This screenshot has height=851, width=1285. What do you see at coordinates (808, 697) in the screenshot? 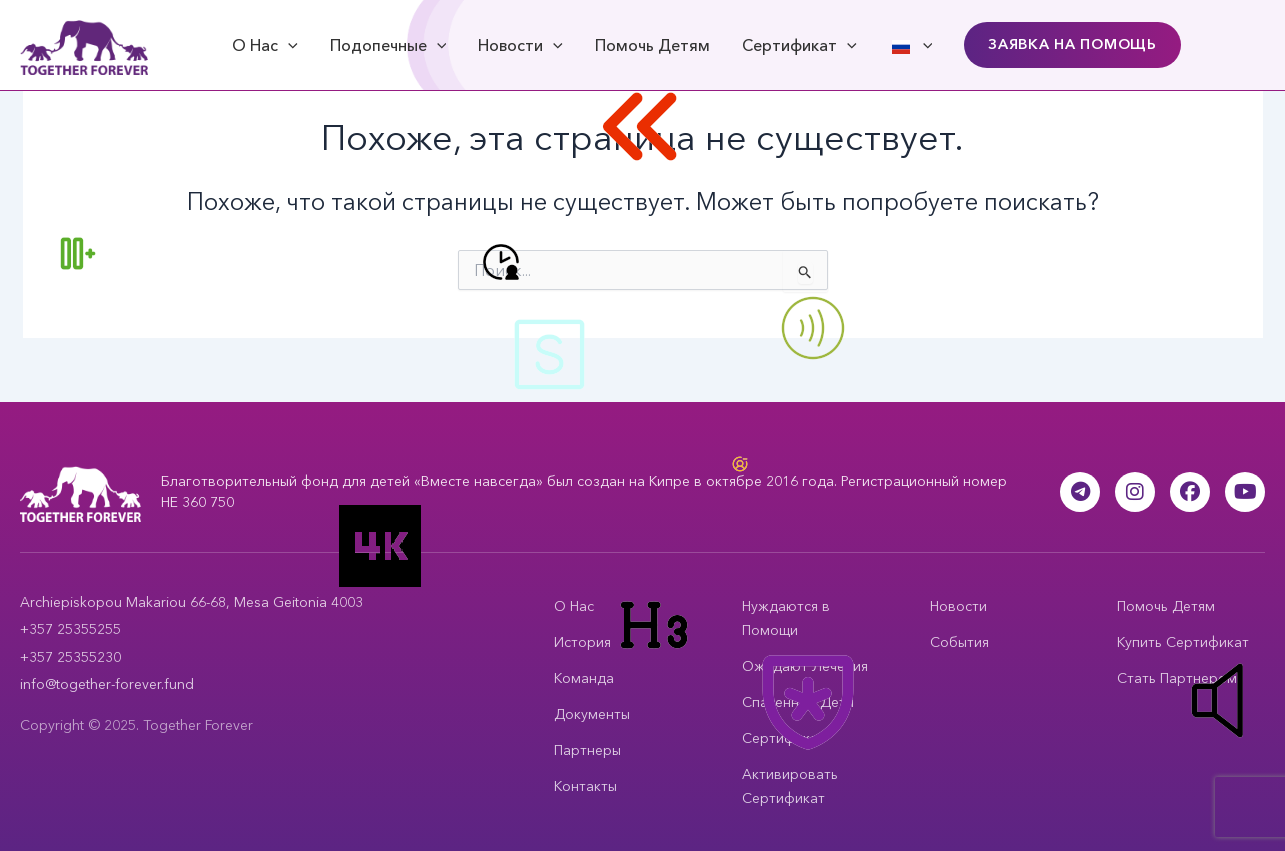
I see `indicates premium or enhanced security status` at bounding box center [808, 697].